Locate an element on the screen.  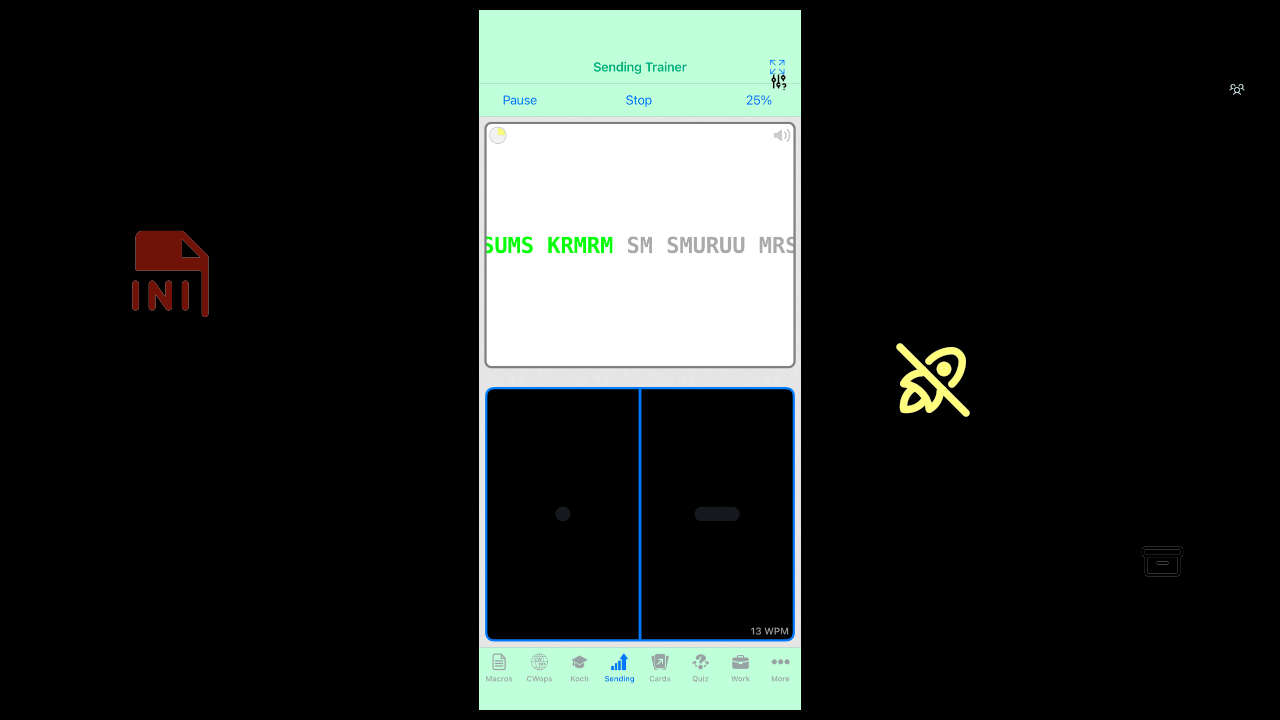
view or open an INI configuration file is located at coordinates (172, 274).